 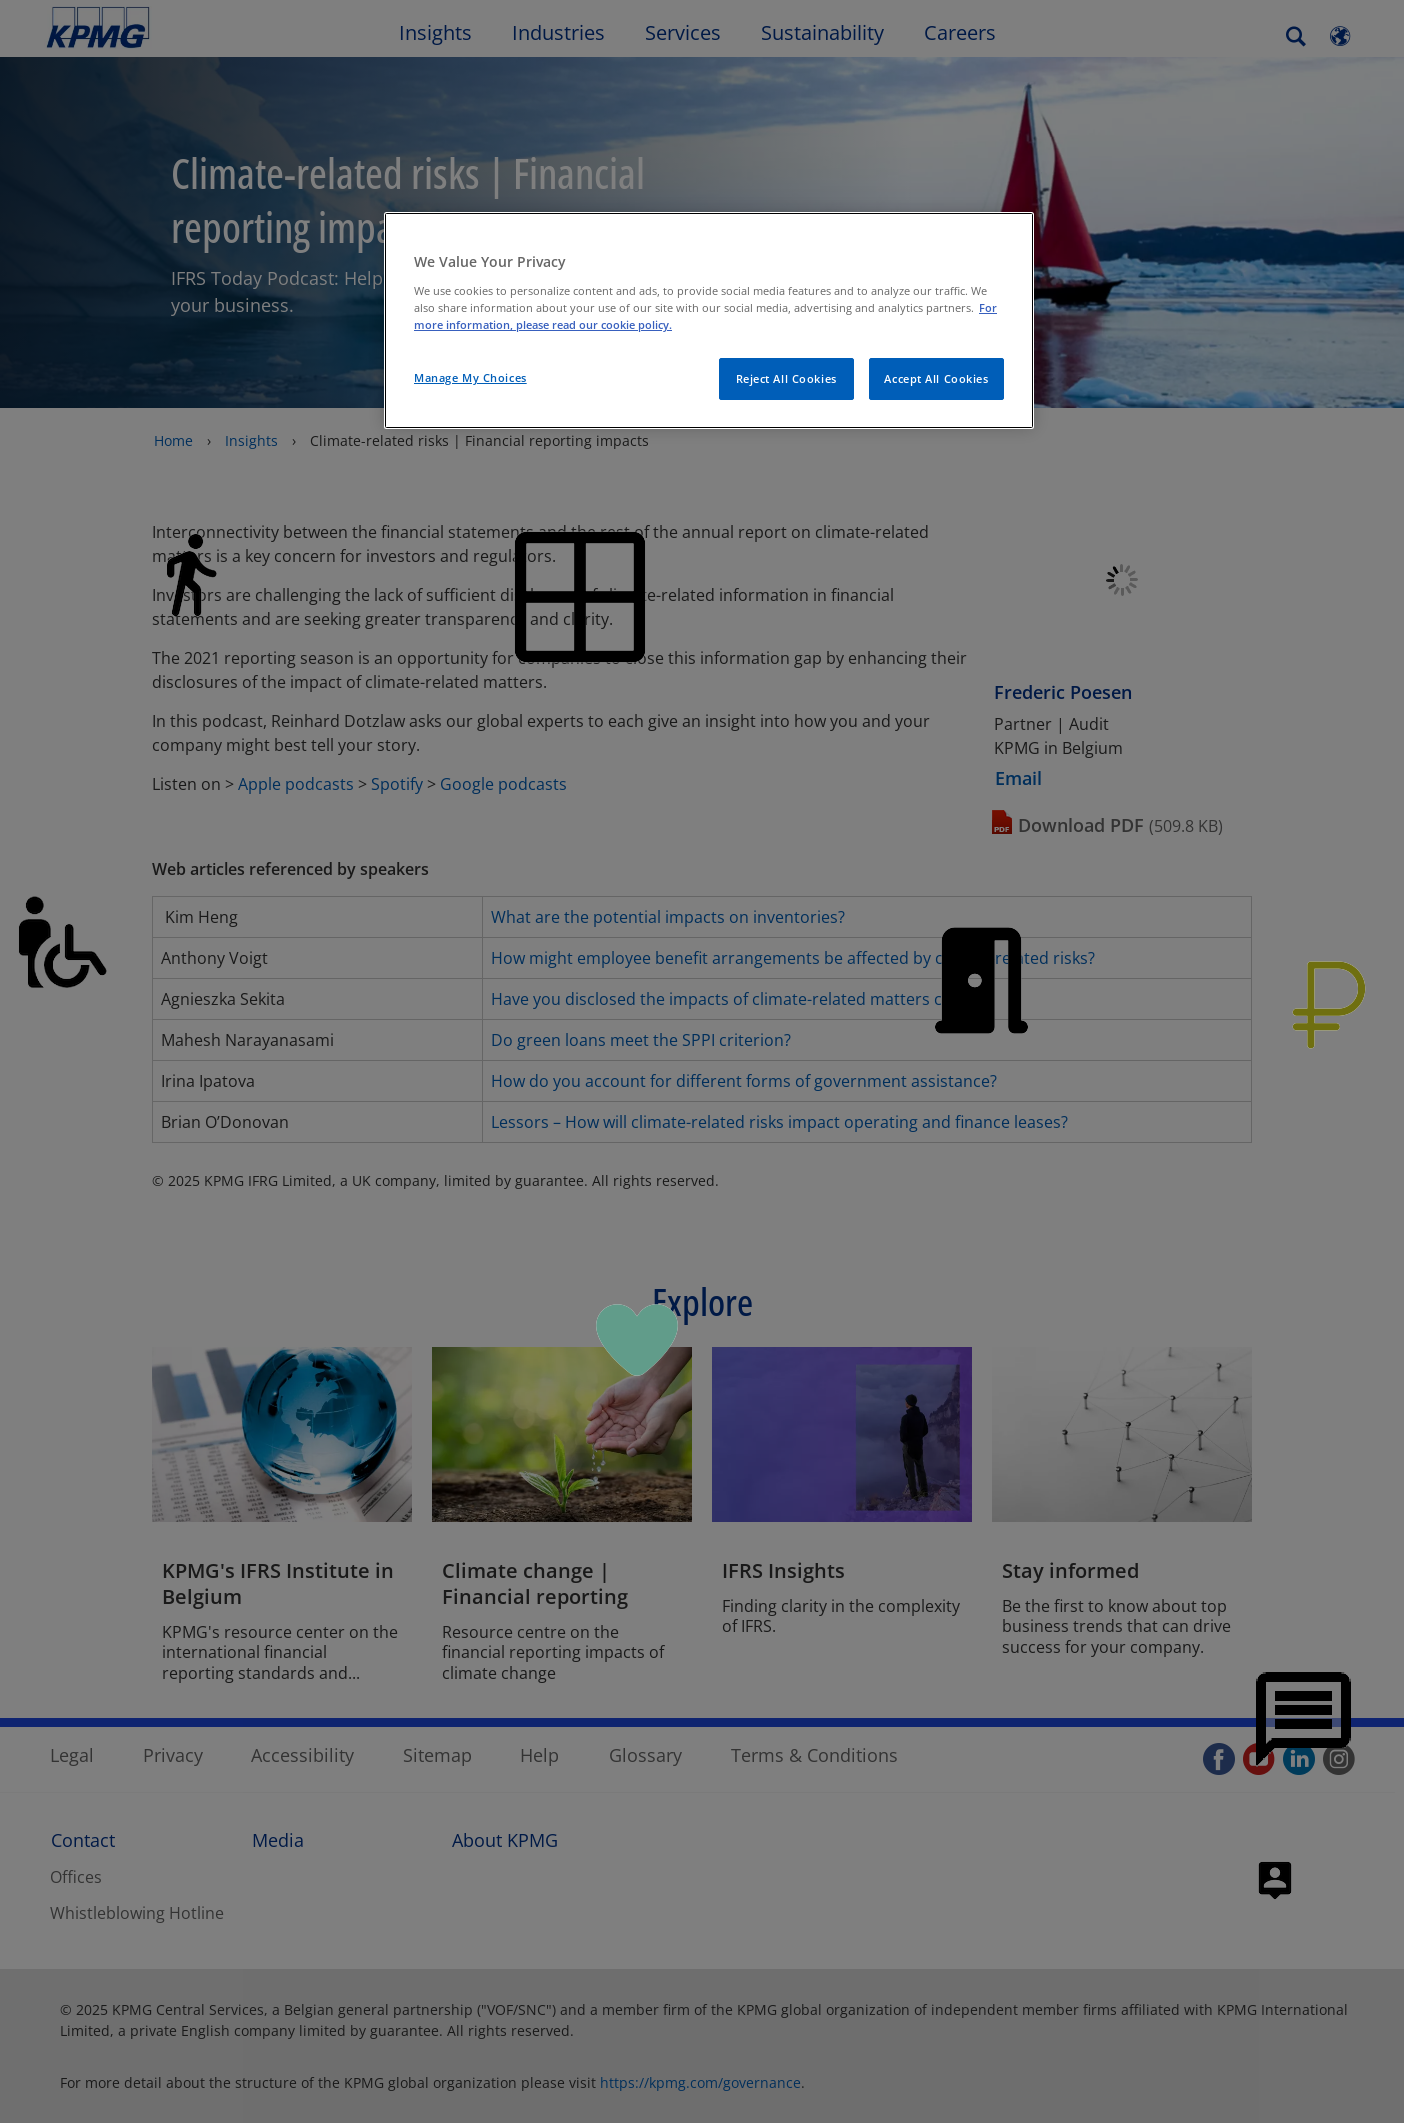 What do you see at coordinates (580, 597) in the screenshot?
I see `view items in grid layout` at bounding box center [580, 597].